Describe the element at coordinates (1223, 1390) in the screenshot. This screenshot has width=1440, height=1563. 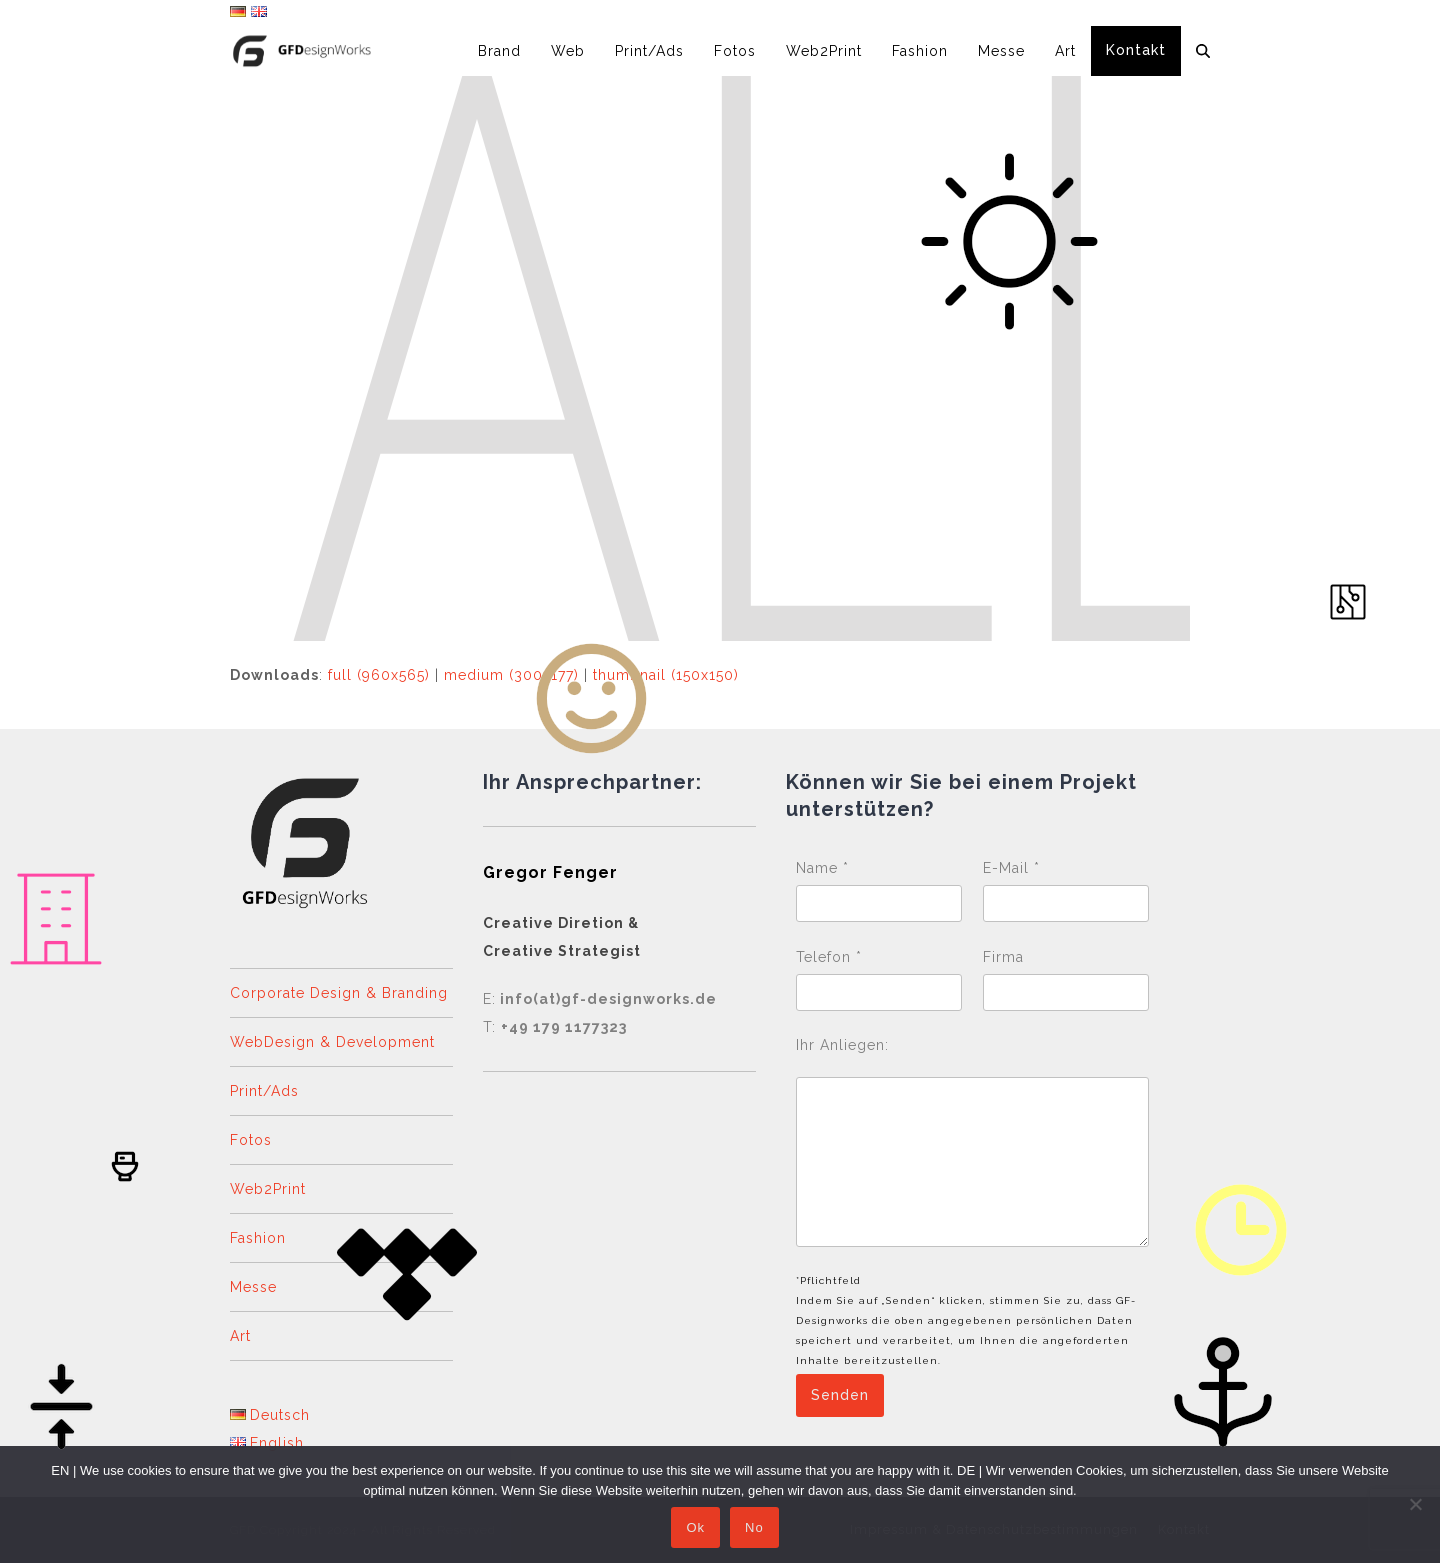
I see `anchor a floating element or panel in place` at that location.